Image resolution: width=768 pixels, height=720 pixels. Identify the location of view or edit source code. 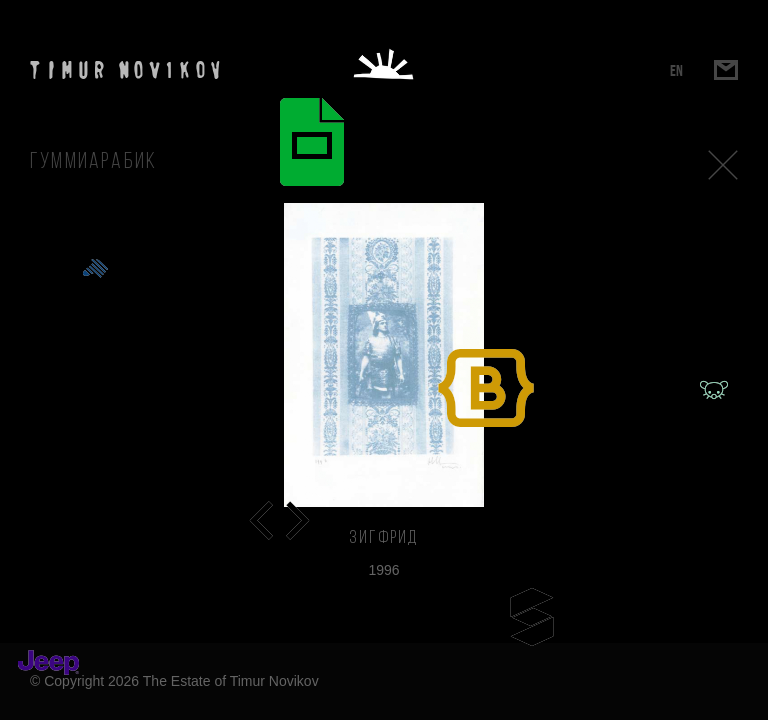
(279, 520).